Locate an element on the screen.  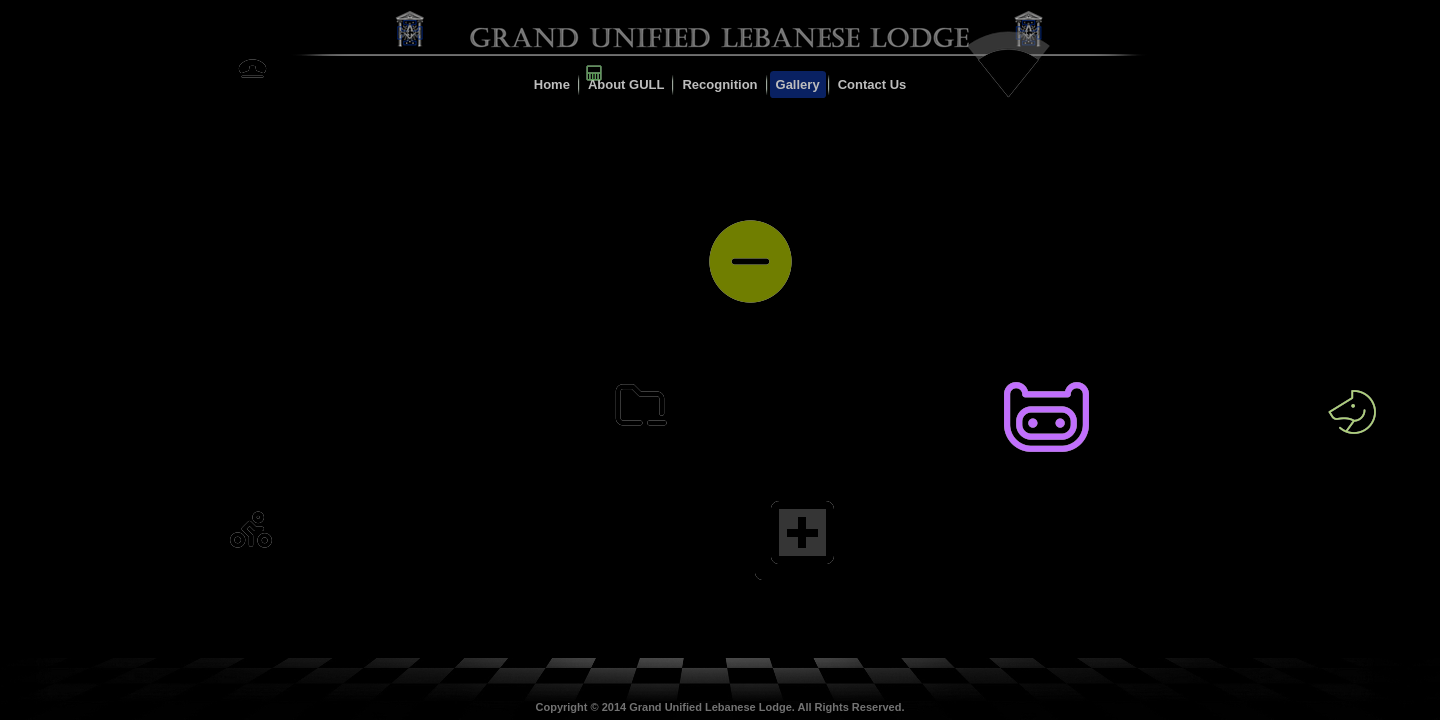
toggle bottom panel visibility is located at coordinates (594, 73).